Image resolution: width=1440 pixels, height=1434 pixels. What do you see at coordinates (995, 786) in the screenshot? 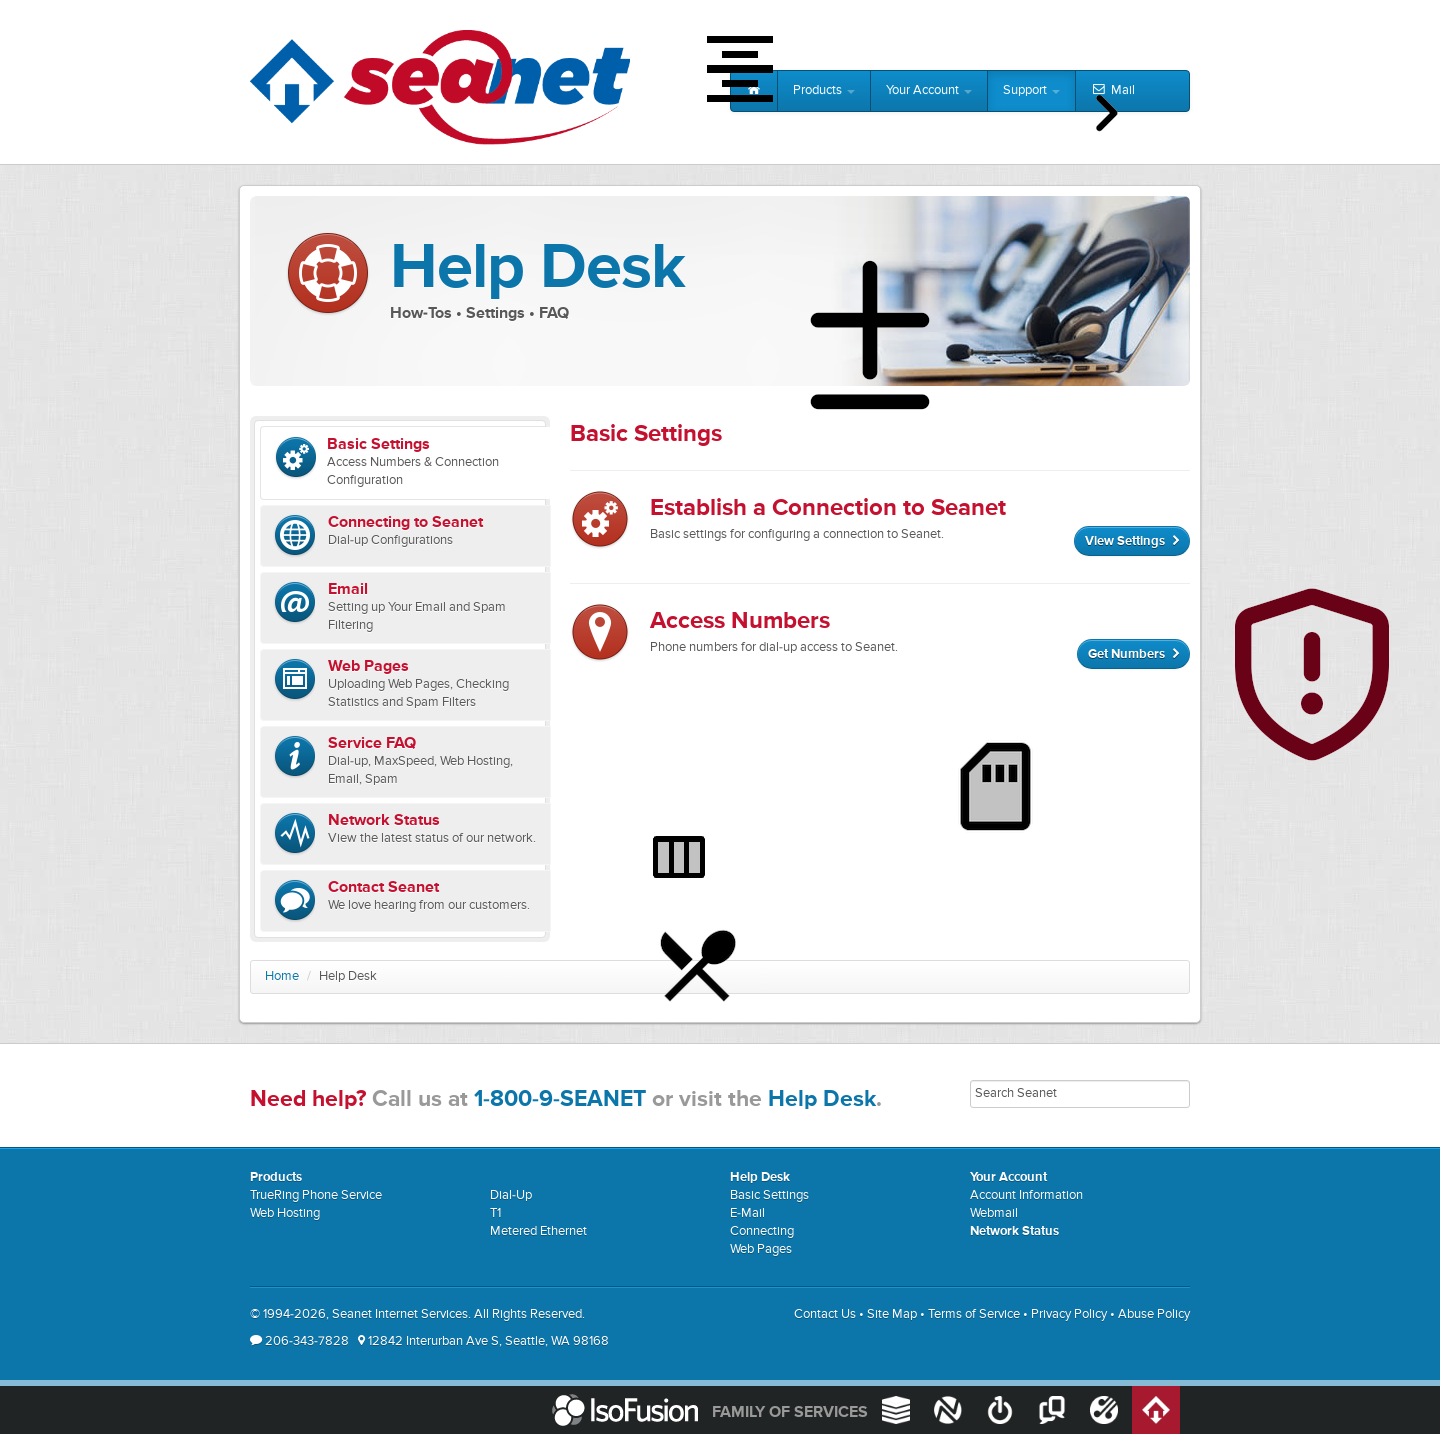
I see `access SD card storage` at bounding box center [995, 786].